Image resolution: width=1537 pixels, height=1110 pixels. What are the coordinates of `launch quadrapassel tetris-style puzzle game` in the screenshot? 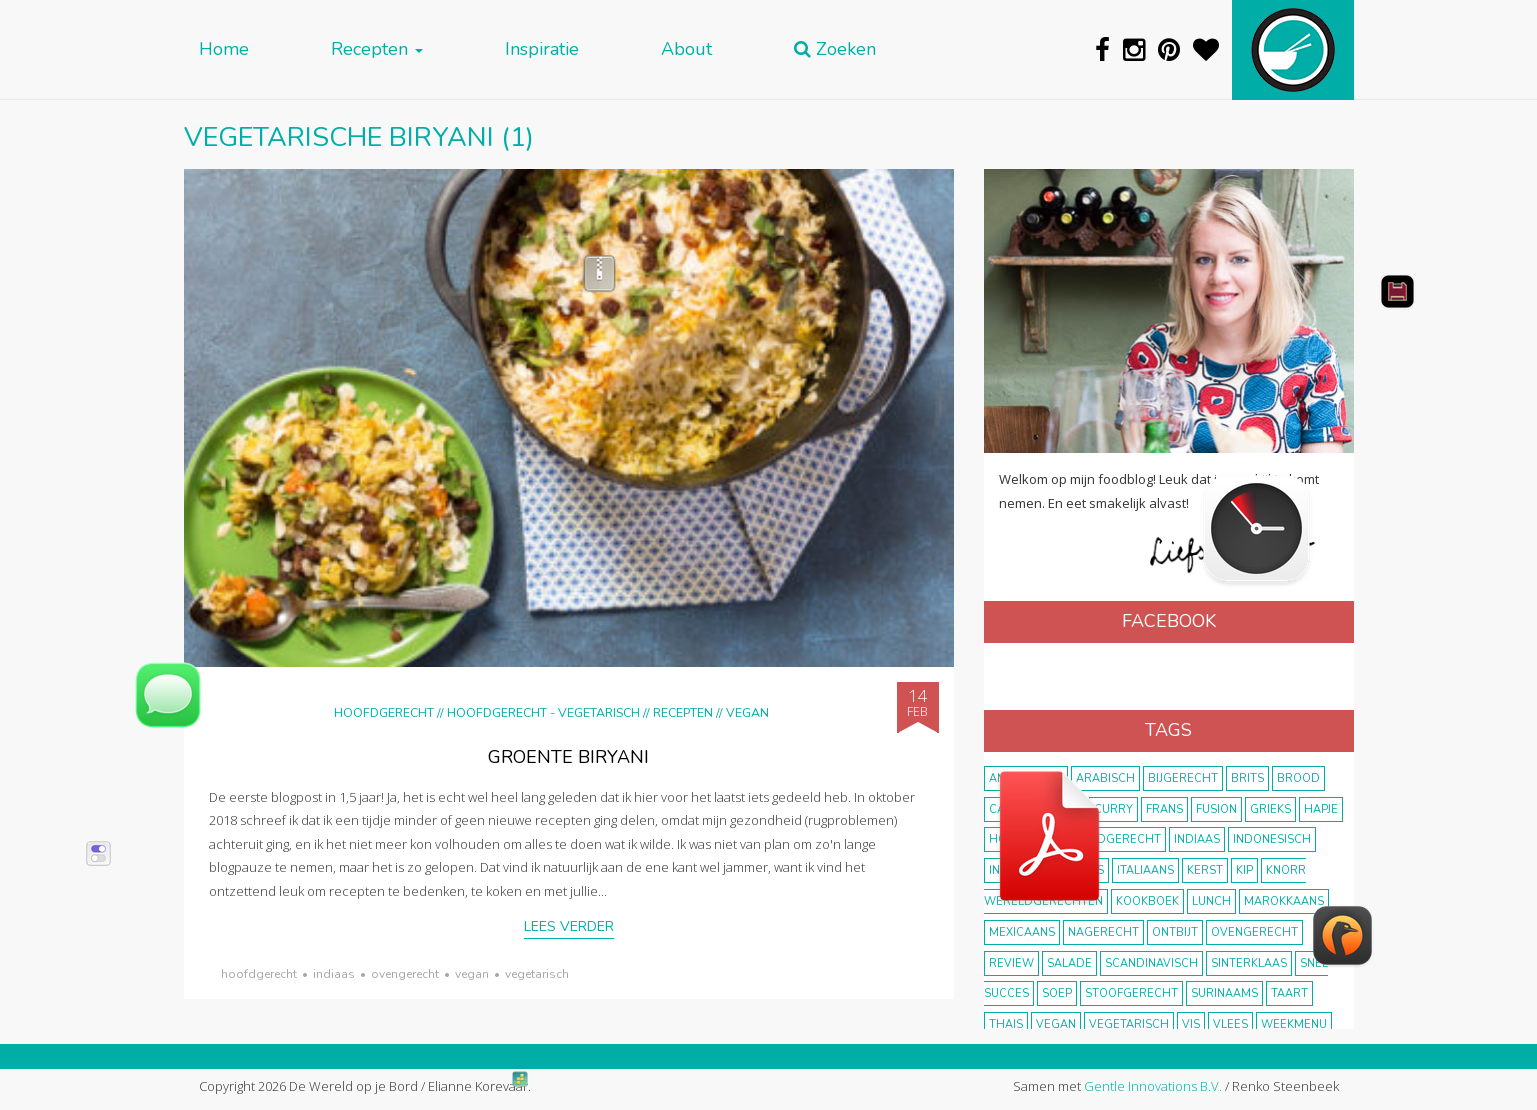 It's located at (520, 1079).